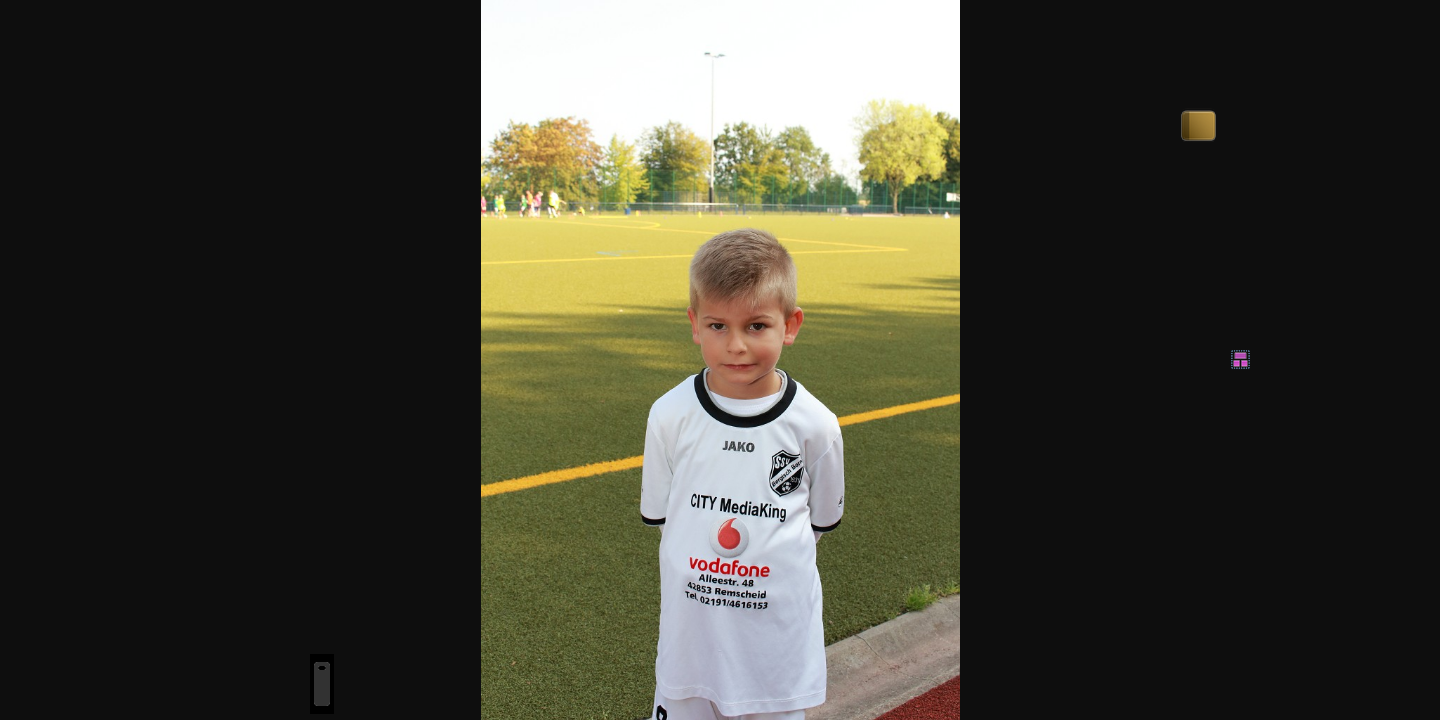 The height and width of the screenshot is (720, 1440). What do you see at coordinates (322, 684) in the screenshot?
I see `view connected iPod Shuffle in sidebar` at bounding box center [322, 684].